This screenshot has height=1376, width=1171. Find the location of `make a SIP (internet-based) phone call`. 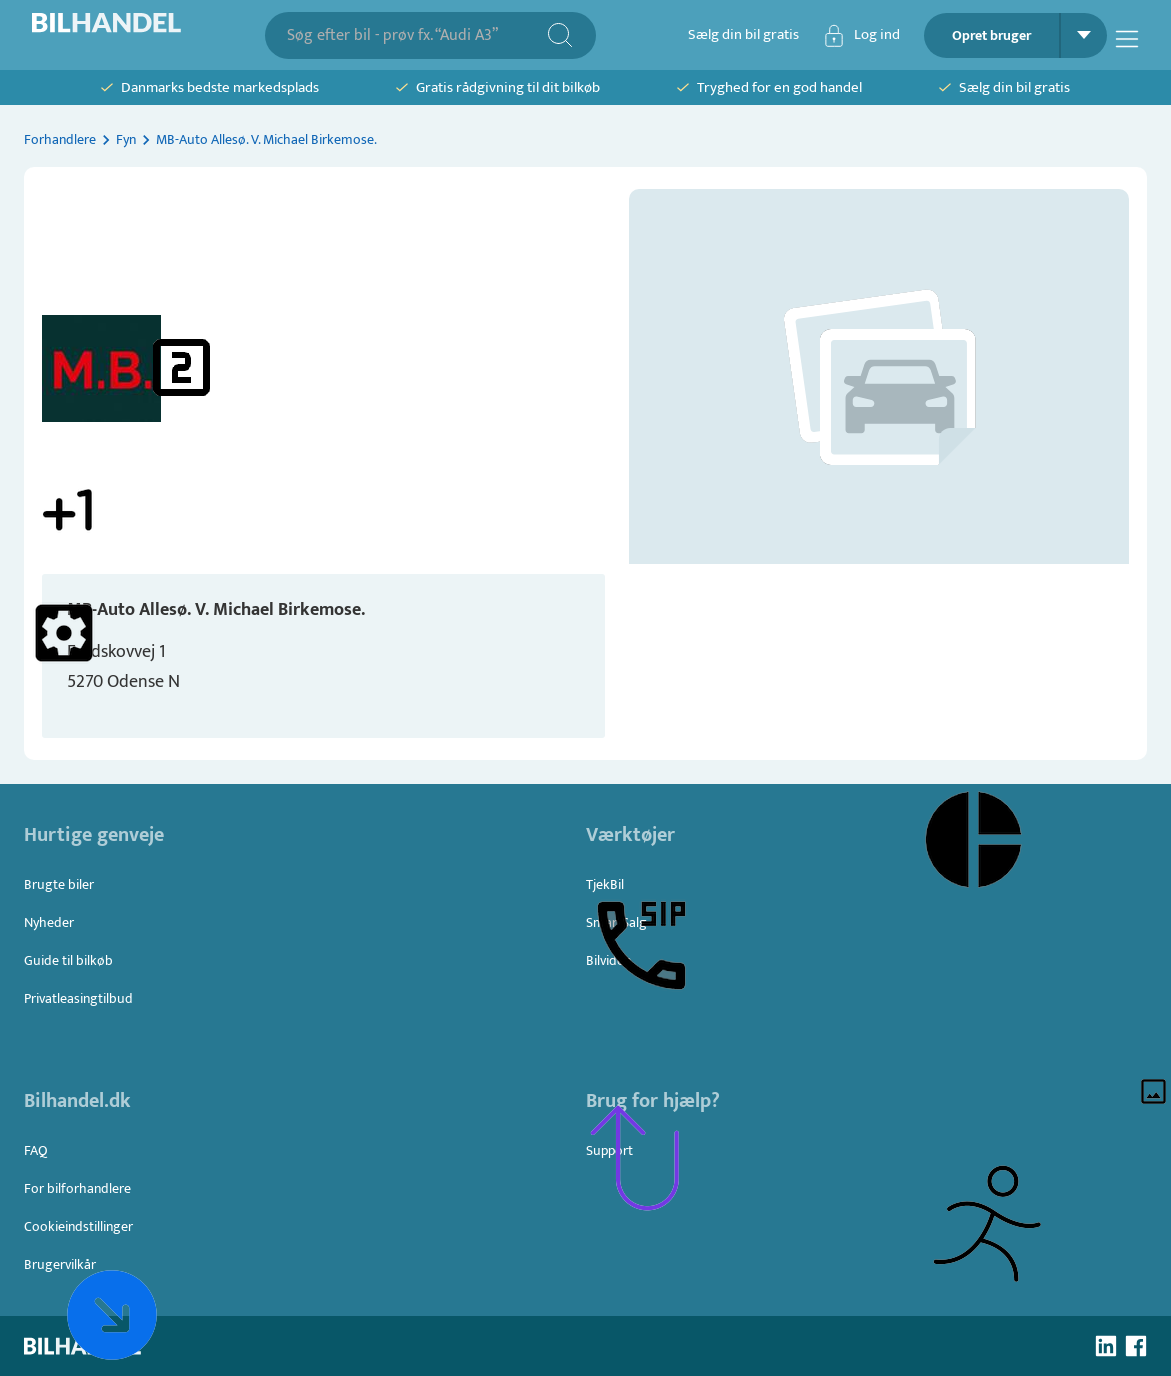

make a SIP (internet-based) phone call is located at coordinates (641, 945).